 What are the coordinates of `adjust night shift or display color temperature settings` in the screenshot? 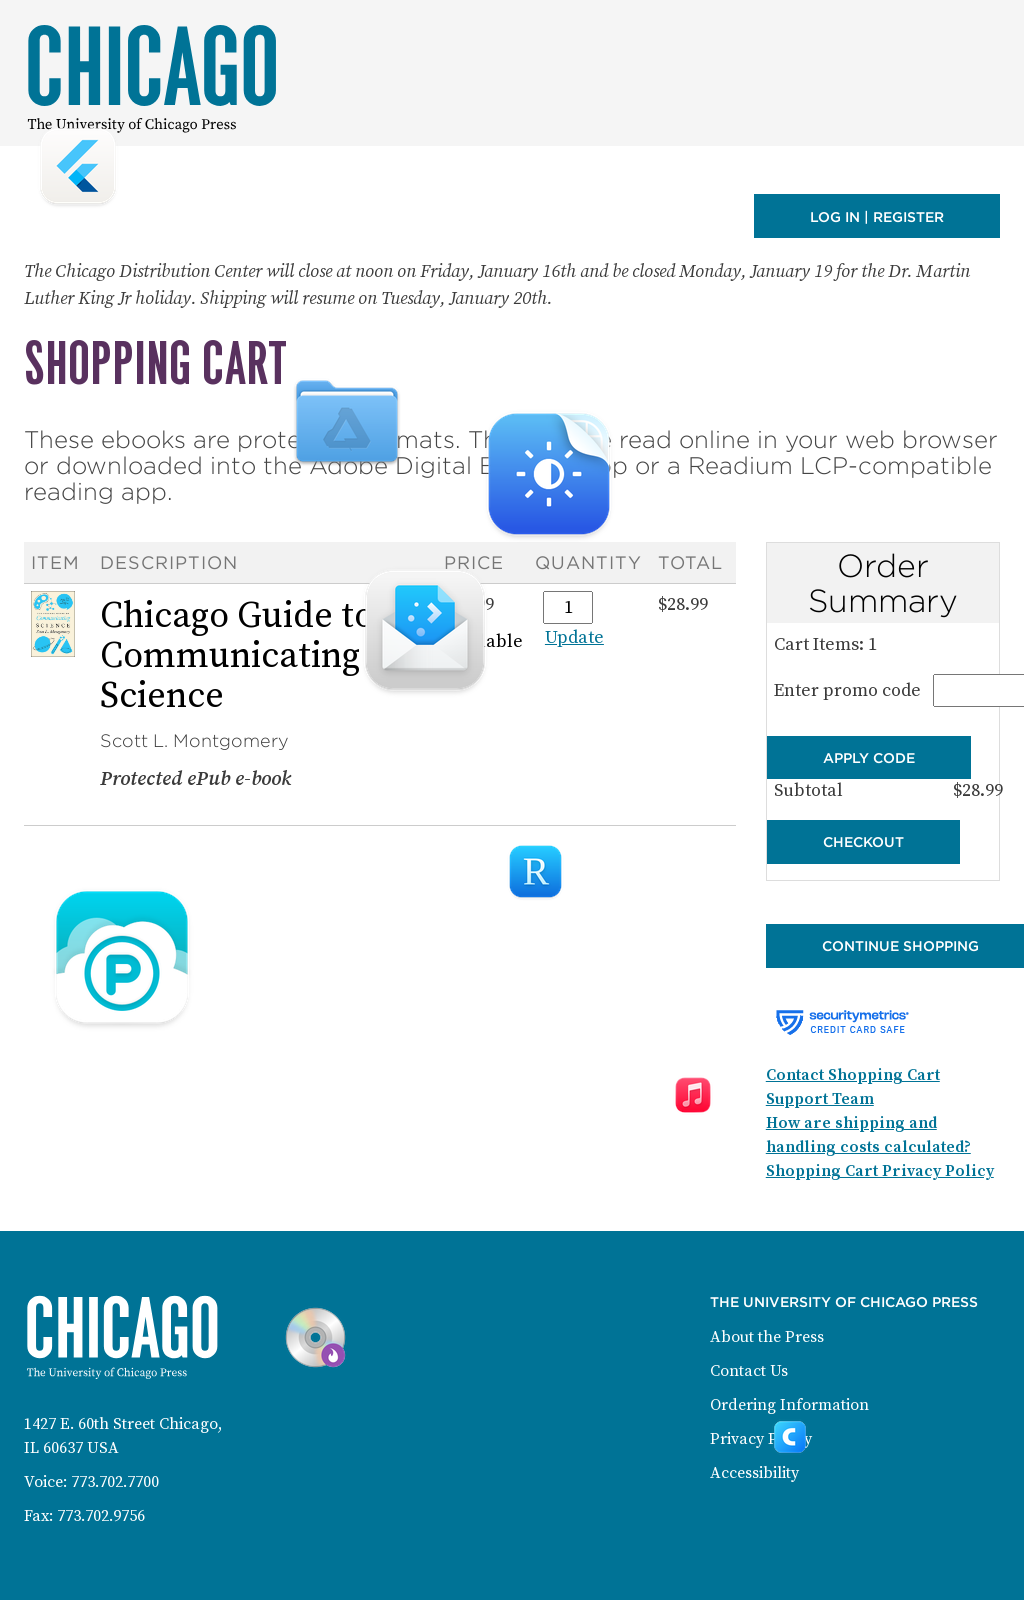 It's located at (549, 474).